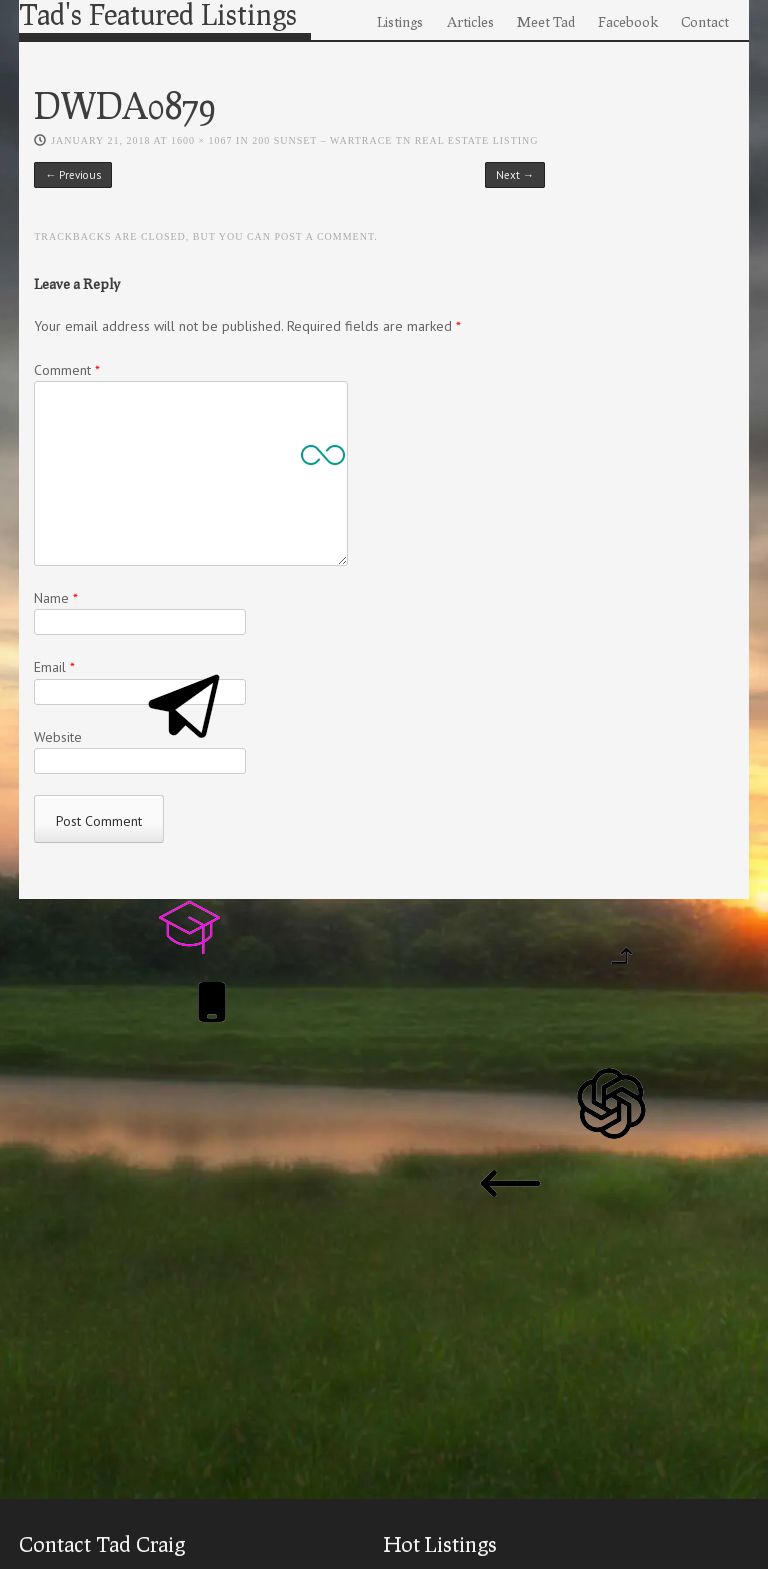 This screenshot has height=1569, width=768. What do you see at coordinates (186, 707) in the screenshot?
I see `open Telegram messaging app` at bounding box center [186, 707].